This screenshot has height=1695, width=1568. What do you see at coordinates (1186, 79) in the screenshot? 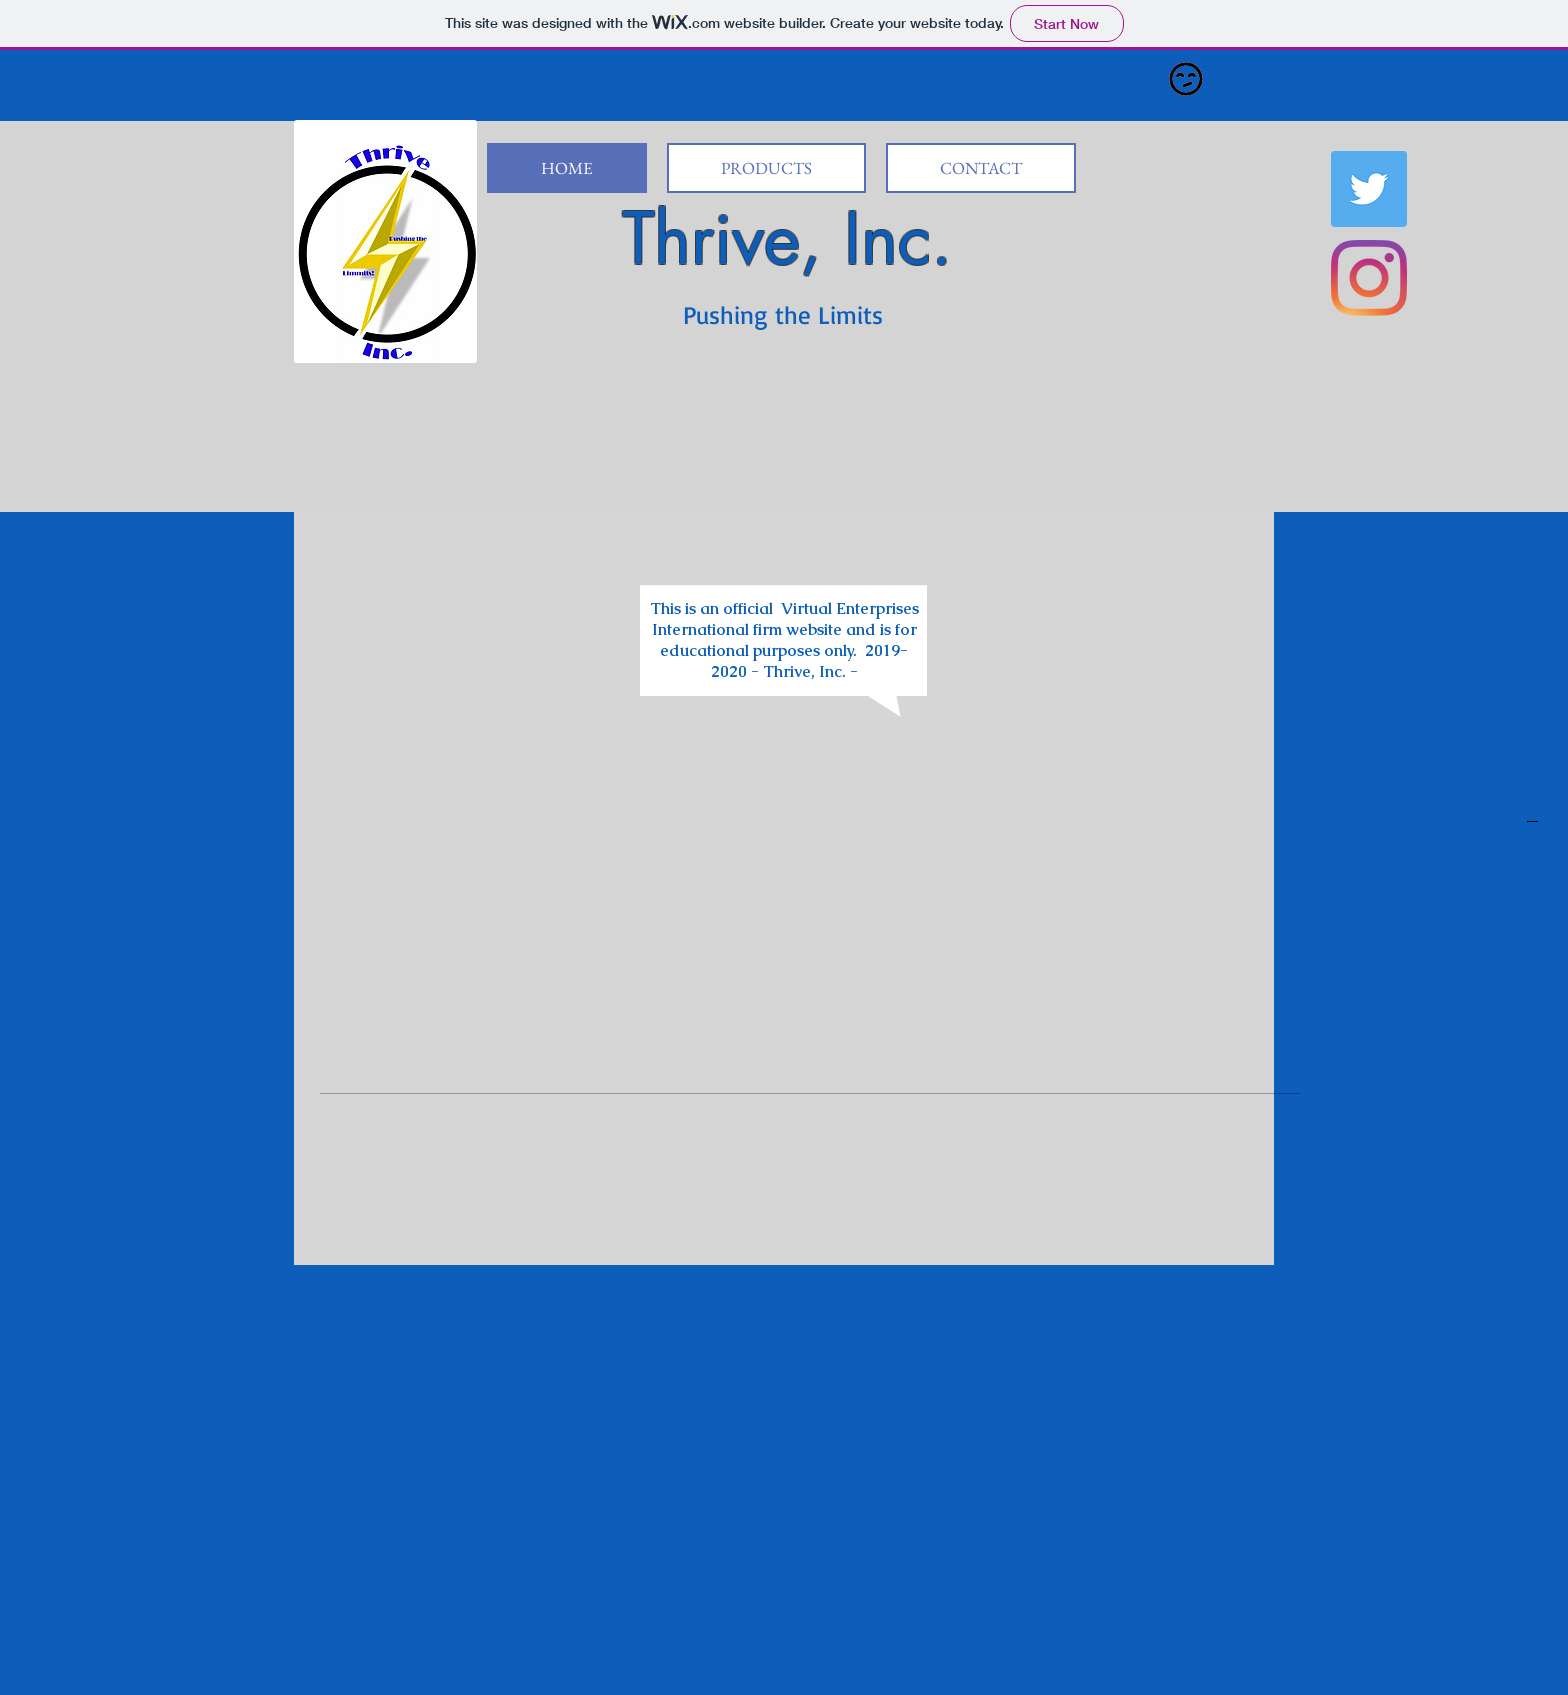
I see `indicate dissatisfaction or negative feedback` at bounding box center [1186, 79].